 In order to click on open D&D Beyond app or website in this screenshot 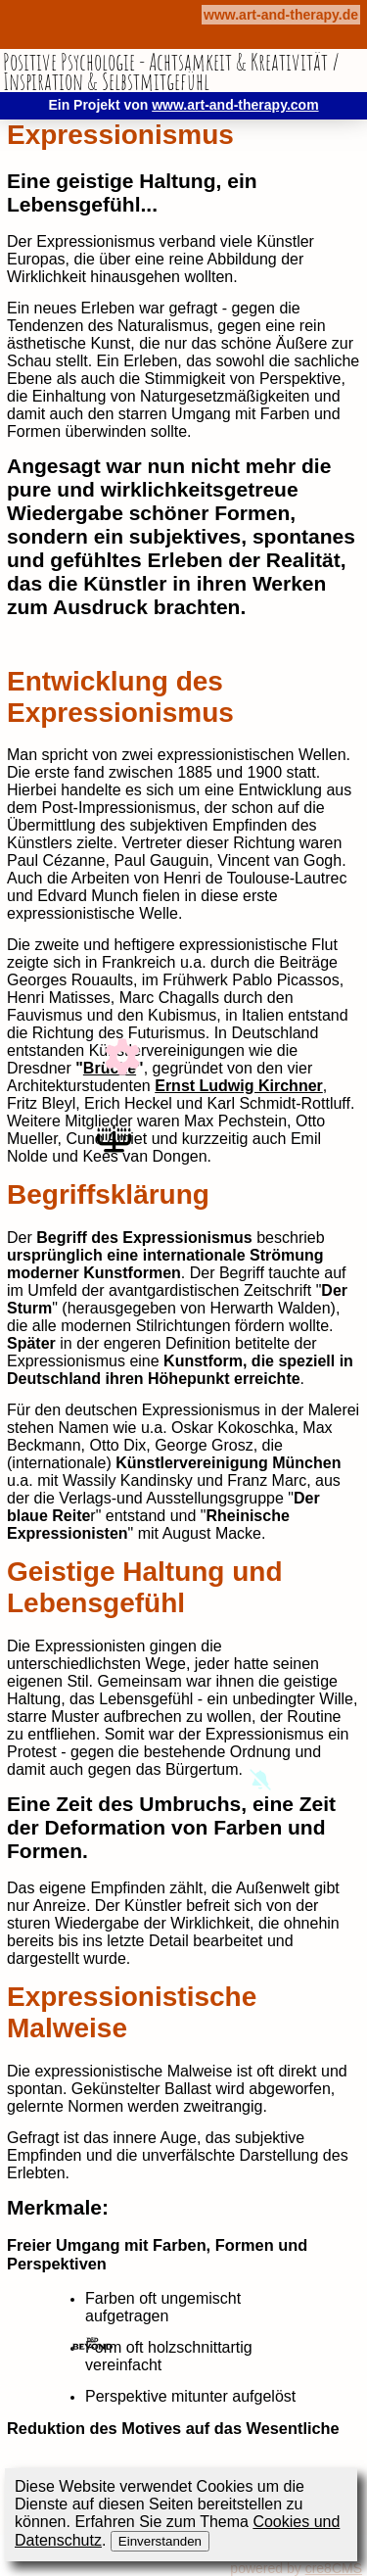, I will do `click(92, 2343)`.